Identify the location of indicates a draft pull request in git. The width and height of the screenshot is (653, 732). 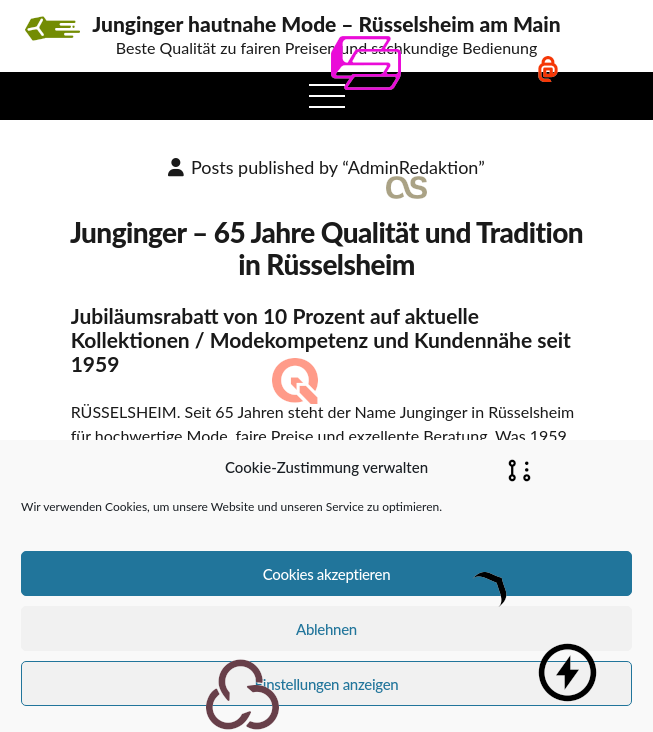
(519, 470).